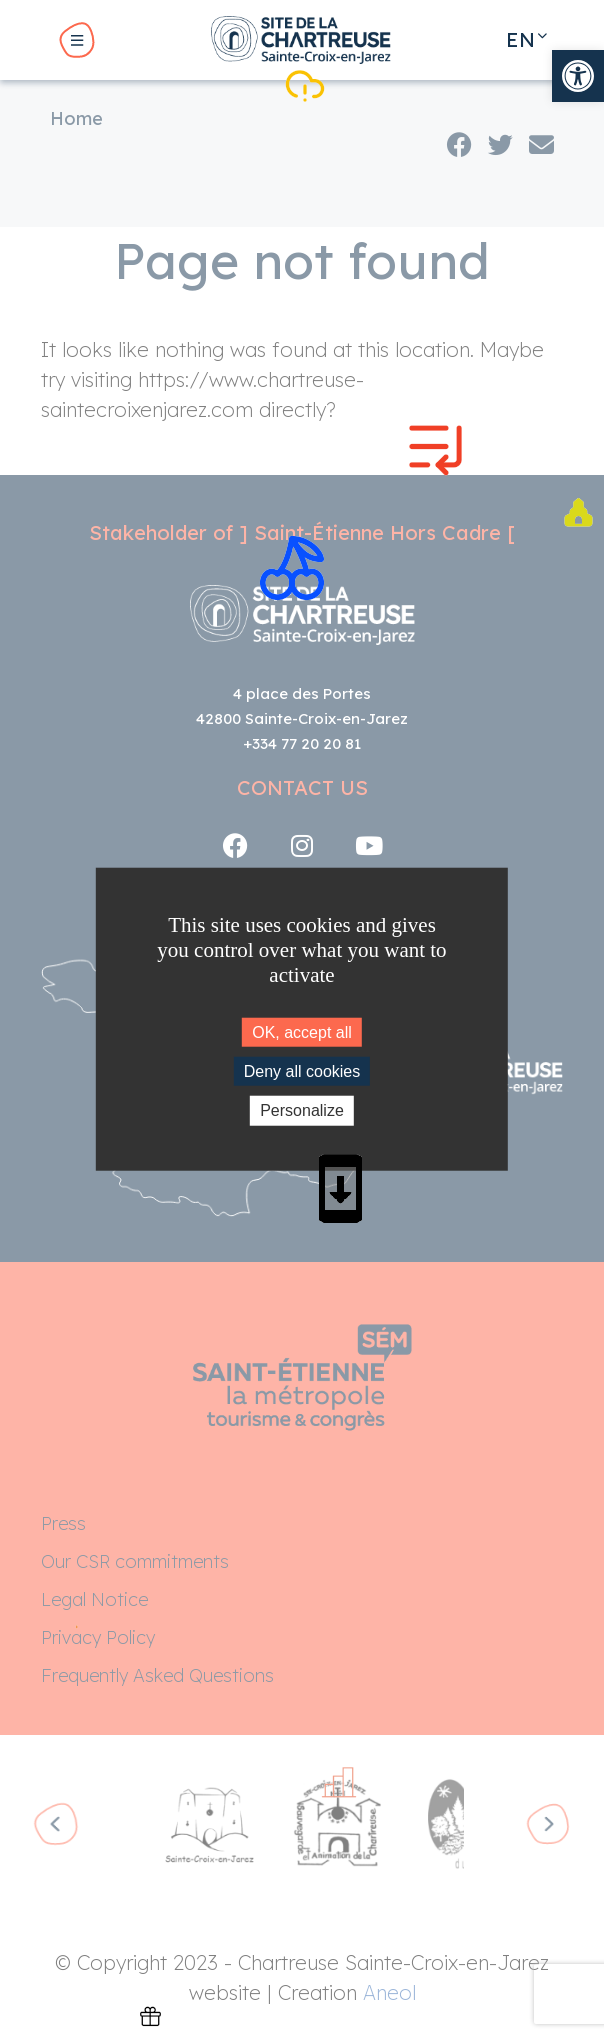 The image size is (604, 2038). Describe the element at coordinates (340, 1188) in the screenshot. I see `system update available for download` at that location.